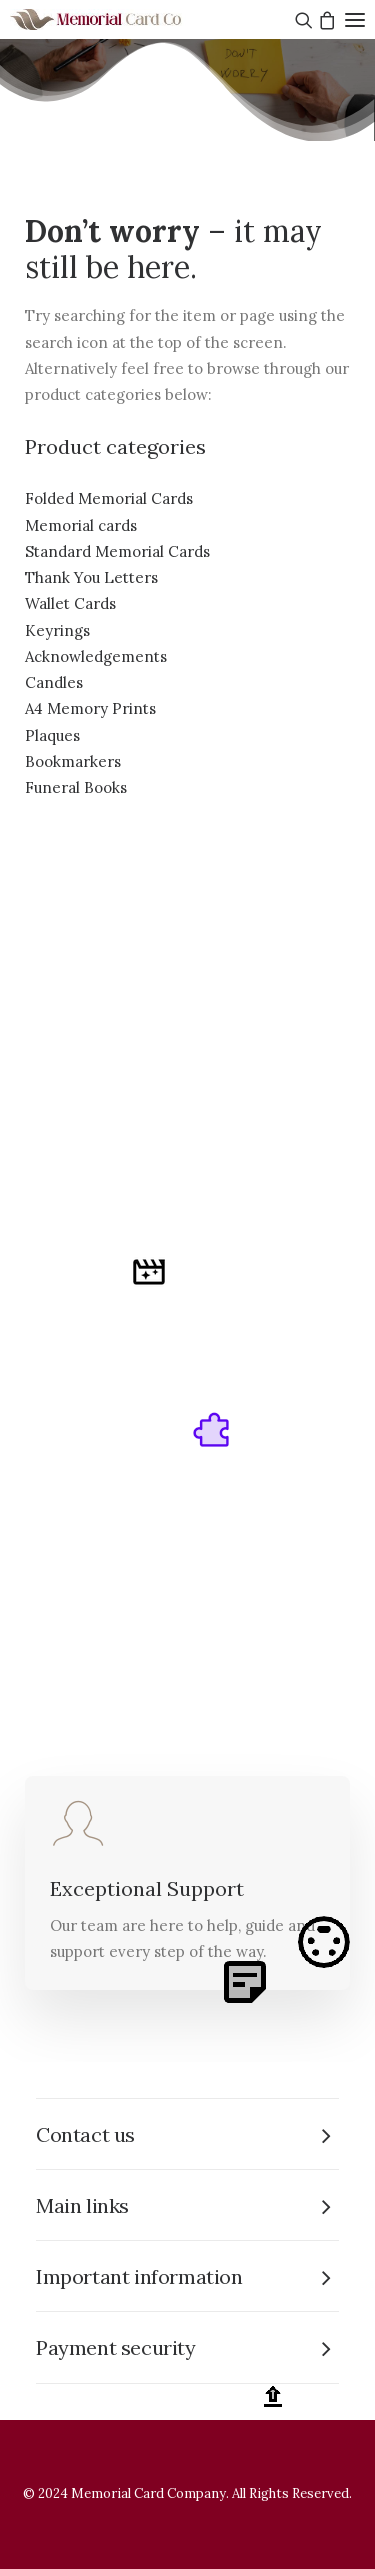 The height and width of the screenshot is (2569, 375). I want to click on configure s-video input settings, so click(324, 1942).